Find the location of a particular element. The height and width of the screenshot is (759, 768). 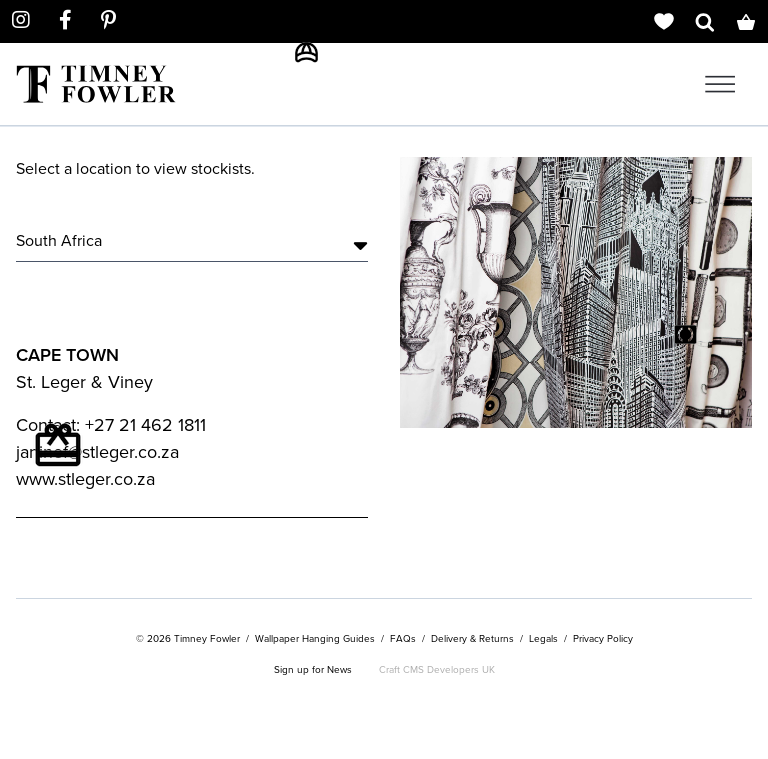

redeem a gift card or voucher is located at coordinates (58, 446).